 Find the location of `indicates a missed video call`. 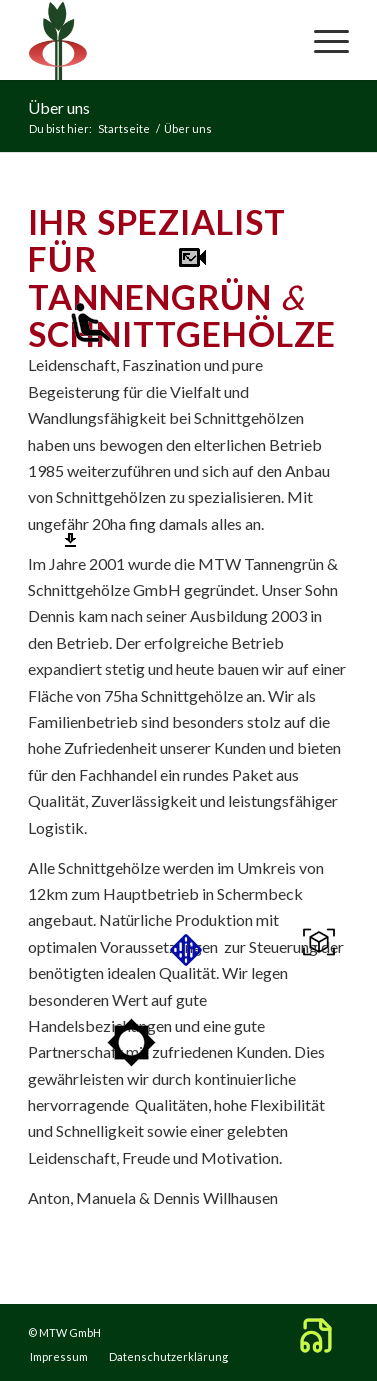

indicates a missed video call is located at coordinates (192, 257).